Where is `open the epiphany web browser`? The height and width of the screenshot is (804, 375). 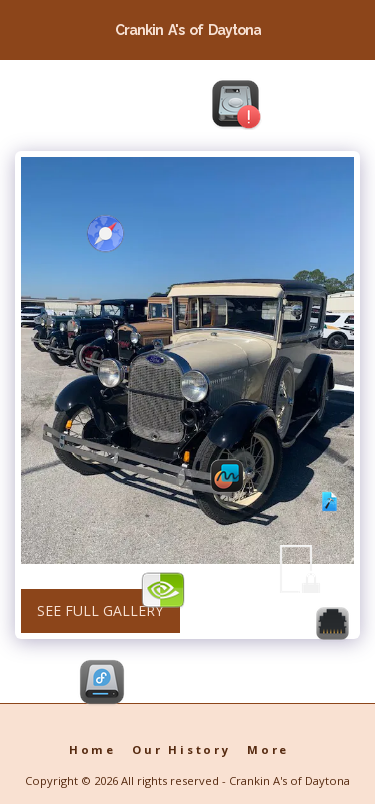 open the epiphany web browser is located at coordinates (105, 233).